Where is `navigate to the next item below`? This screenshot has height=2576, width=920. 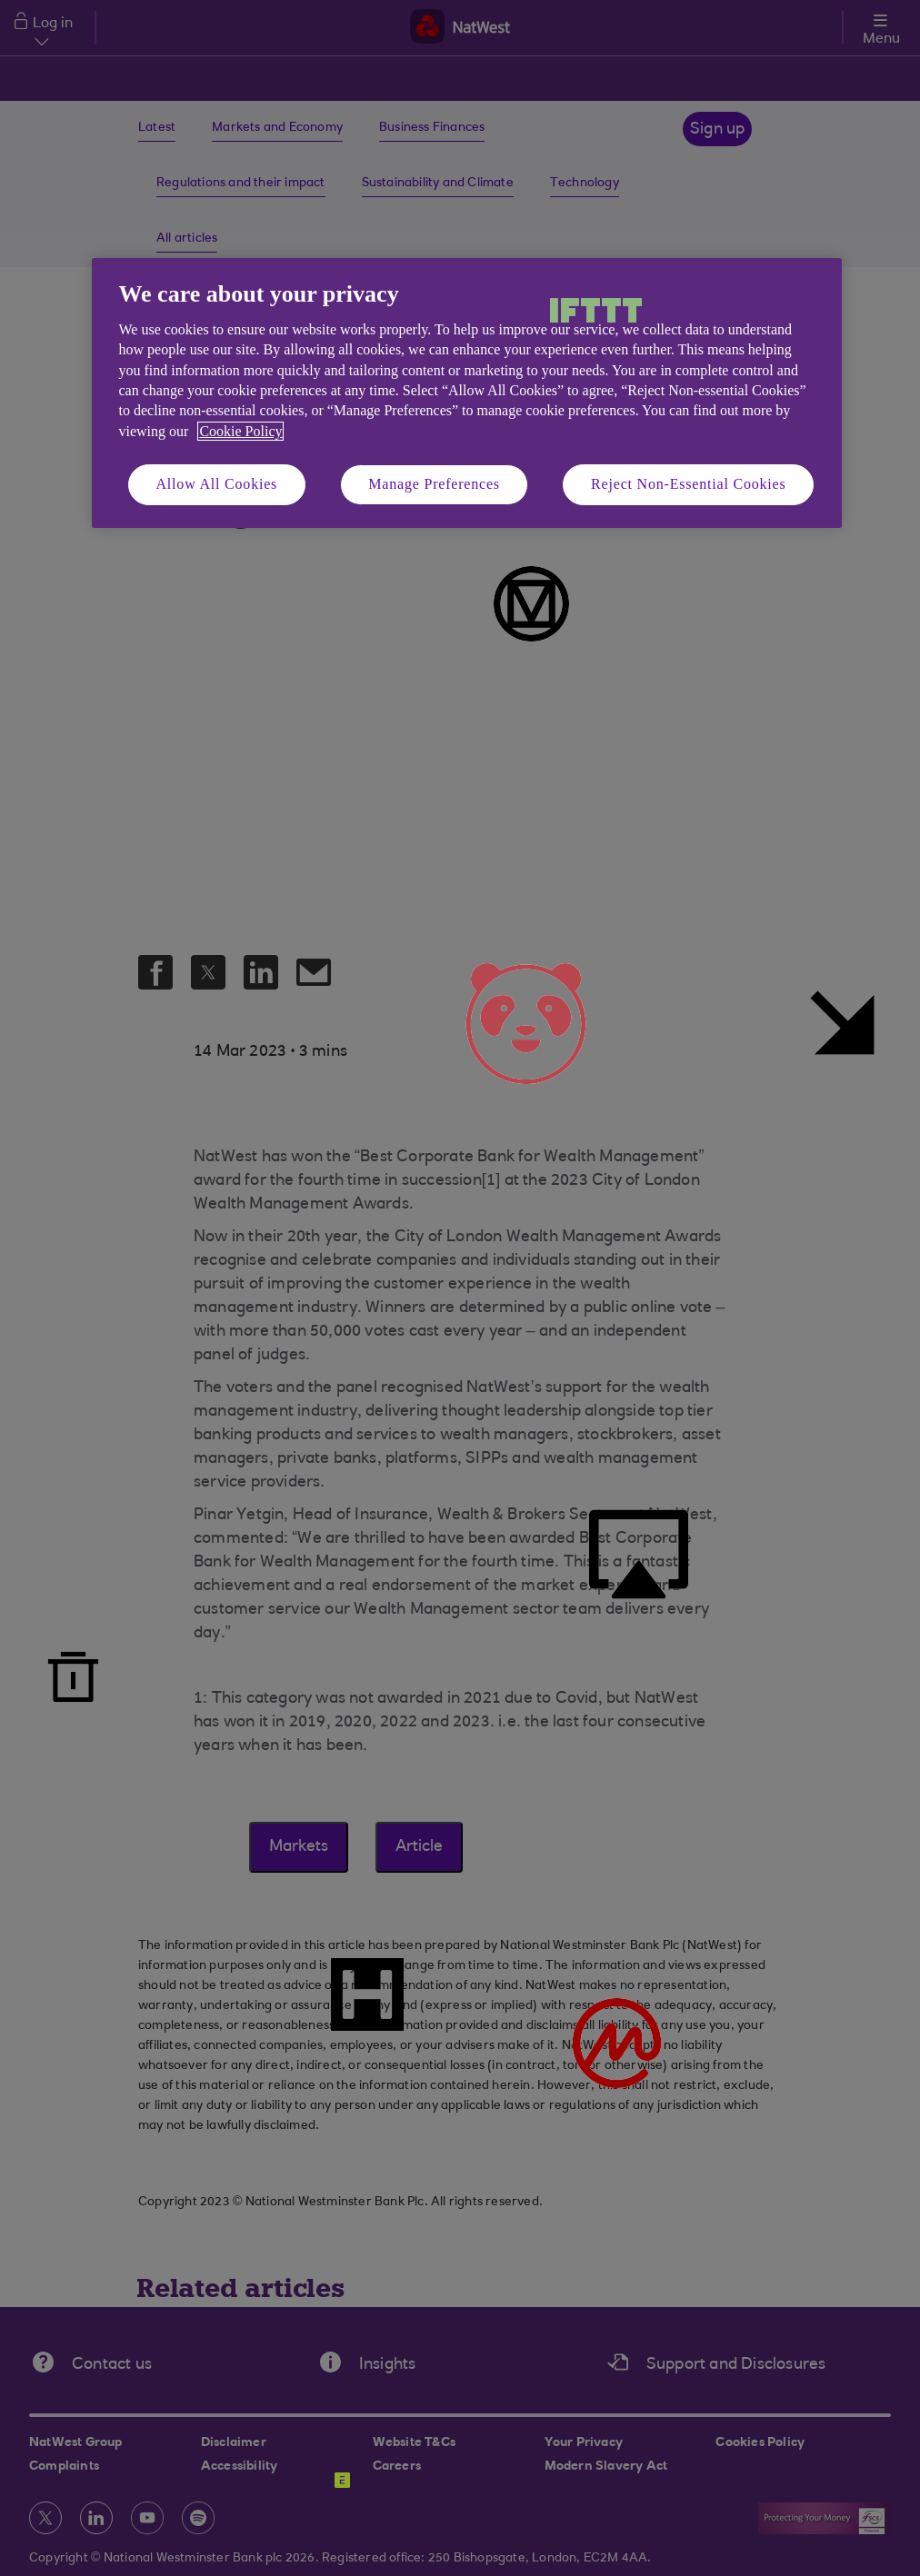 navigate to the next item below is located at coordinates (842, 1022).